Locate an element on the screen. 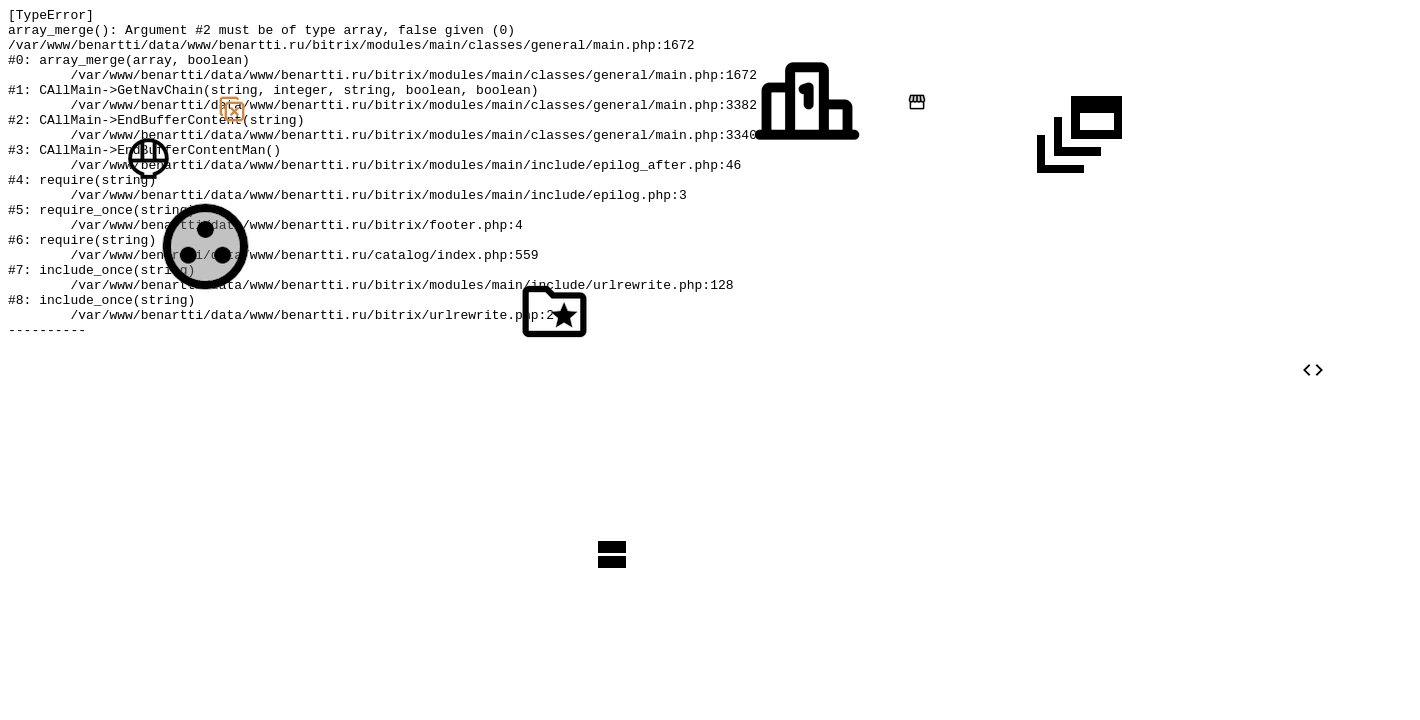 This screenshot has height=720, width=1420. view dynamic or live feed content is located at coordinates (1079, 134).